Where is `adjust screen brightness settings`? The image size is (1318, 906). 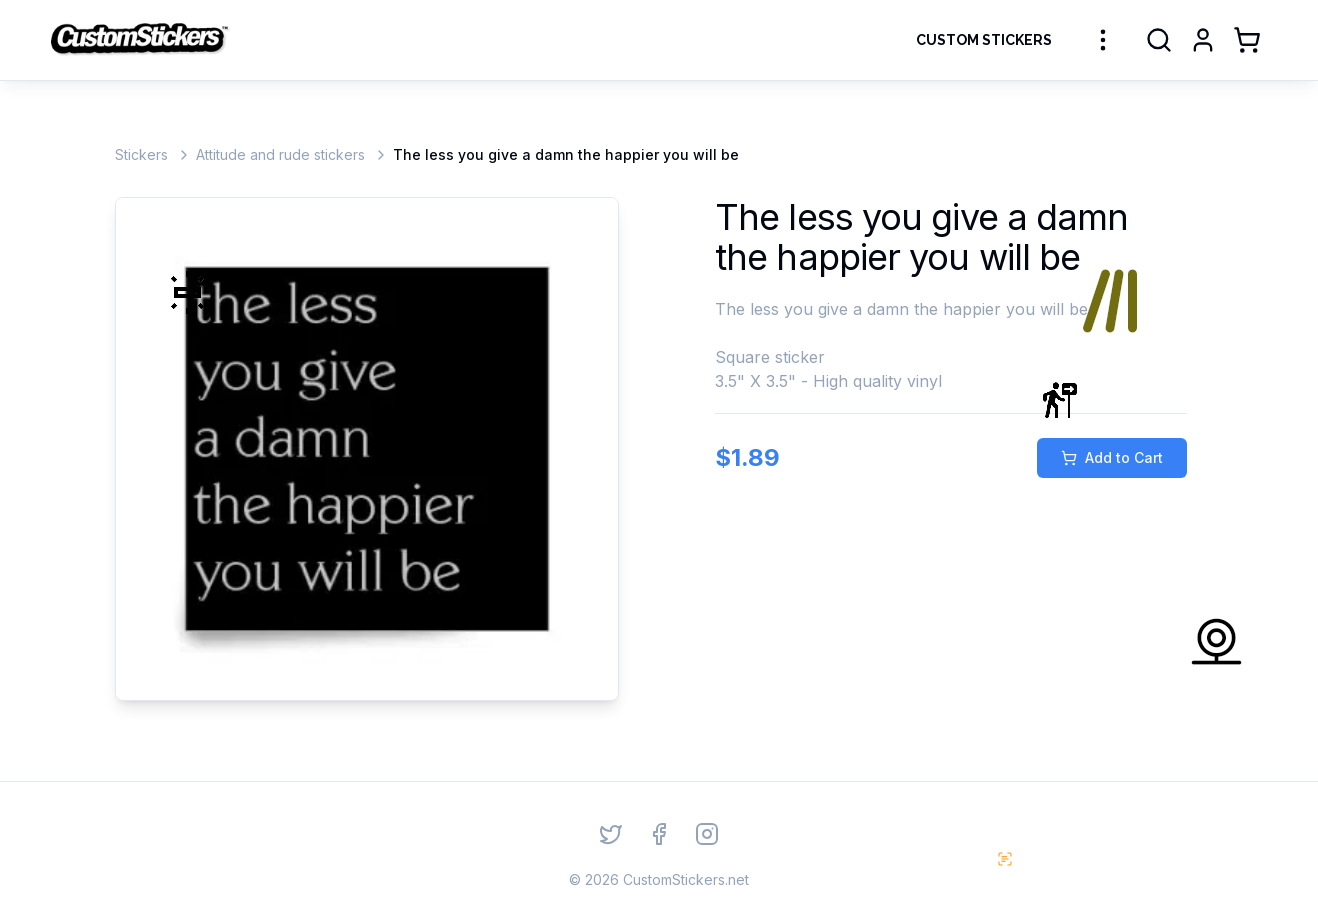 adjust screen brightness settings is located at coordinates (187, 292).